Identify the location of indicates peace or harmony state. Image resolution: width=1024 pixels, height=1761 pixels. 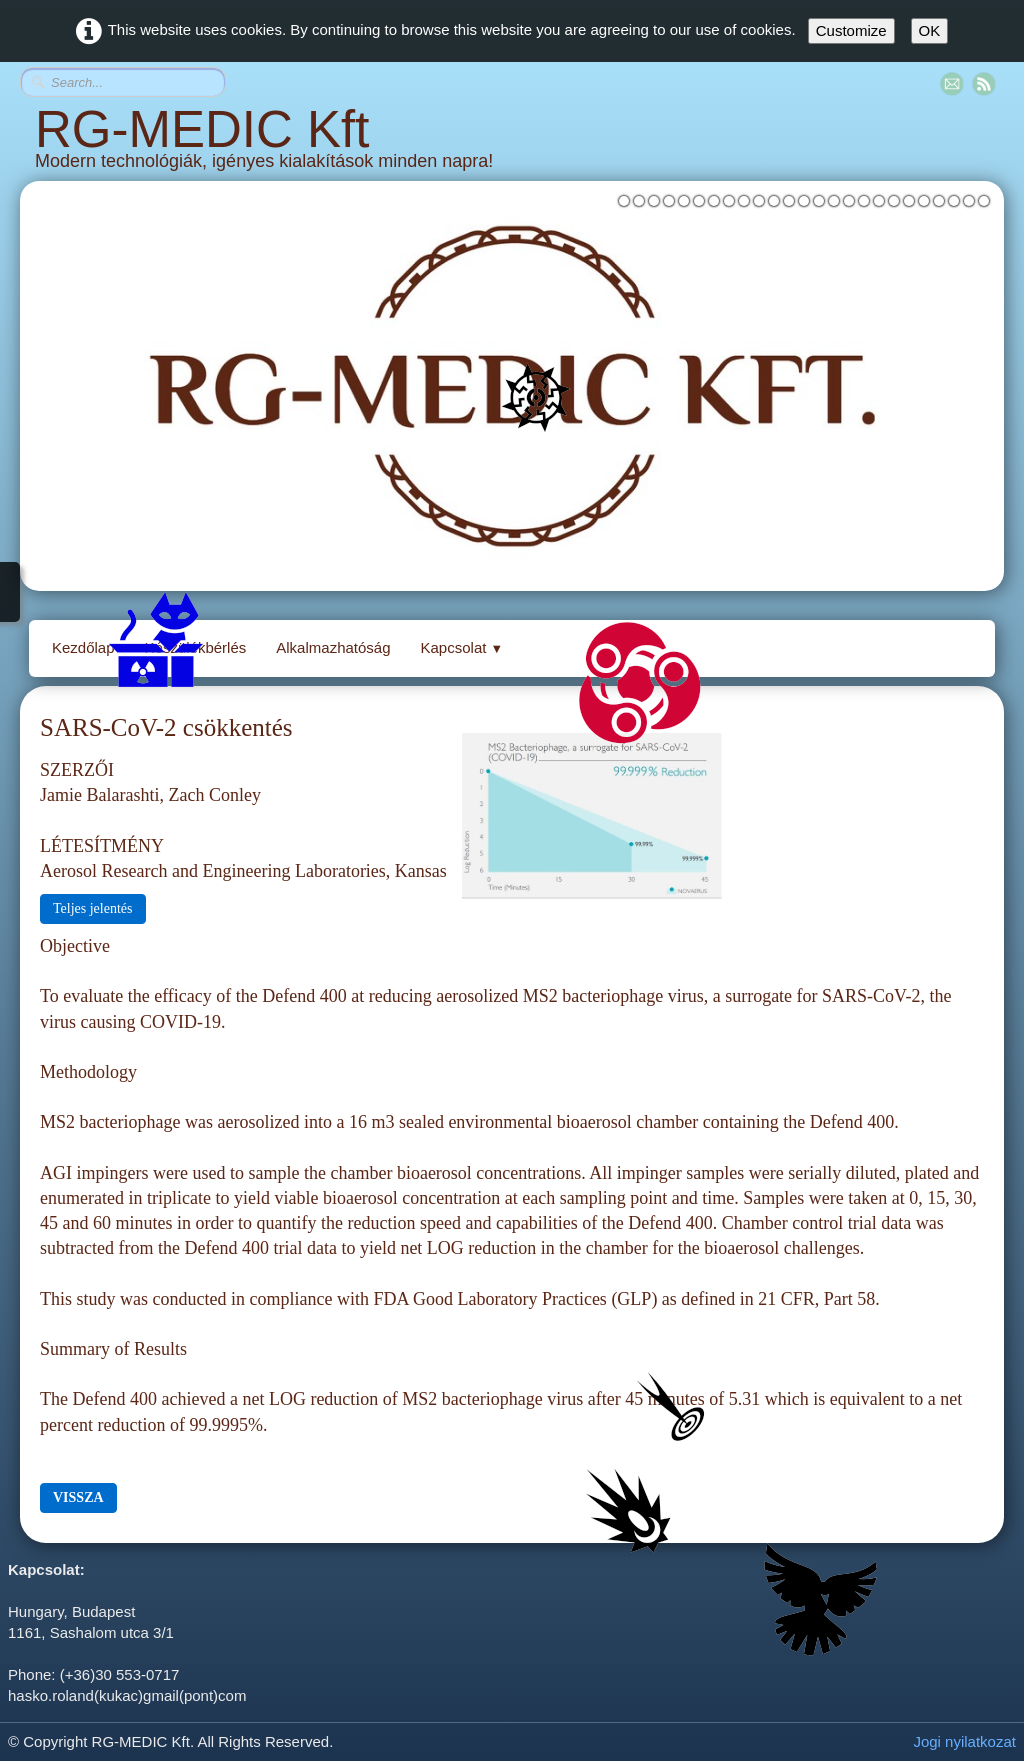
(820, 1601).